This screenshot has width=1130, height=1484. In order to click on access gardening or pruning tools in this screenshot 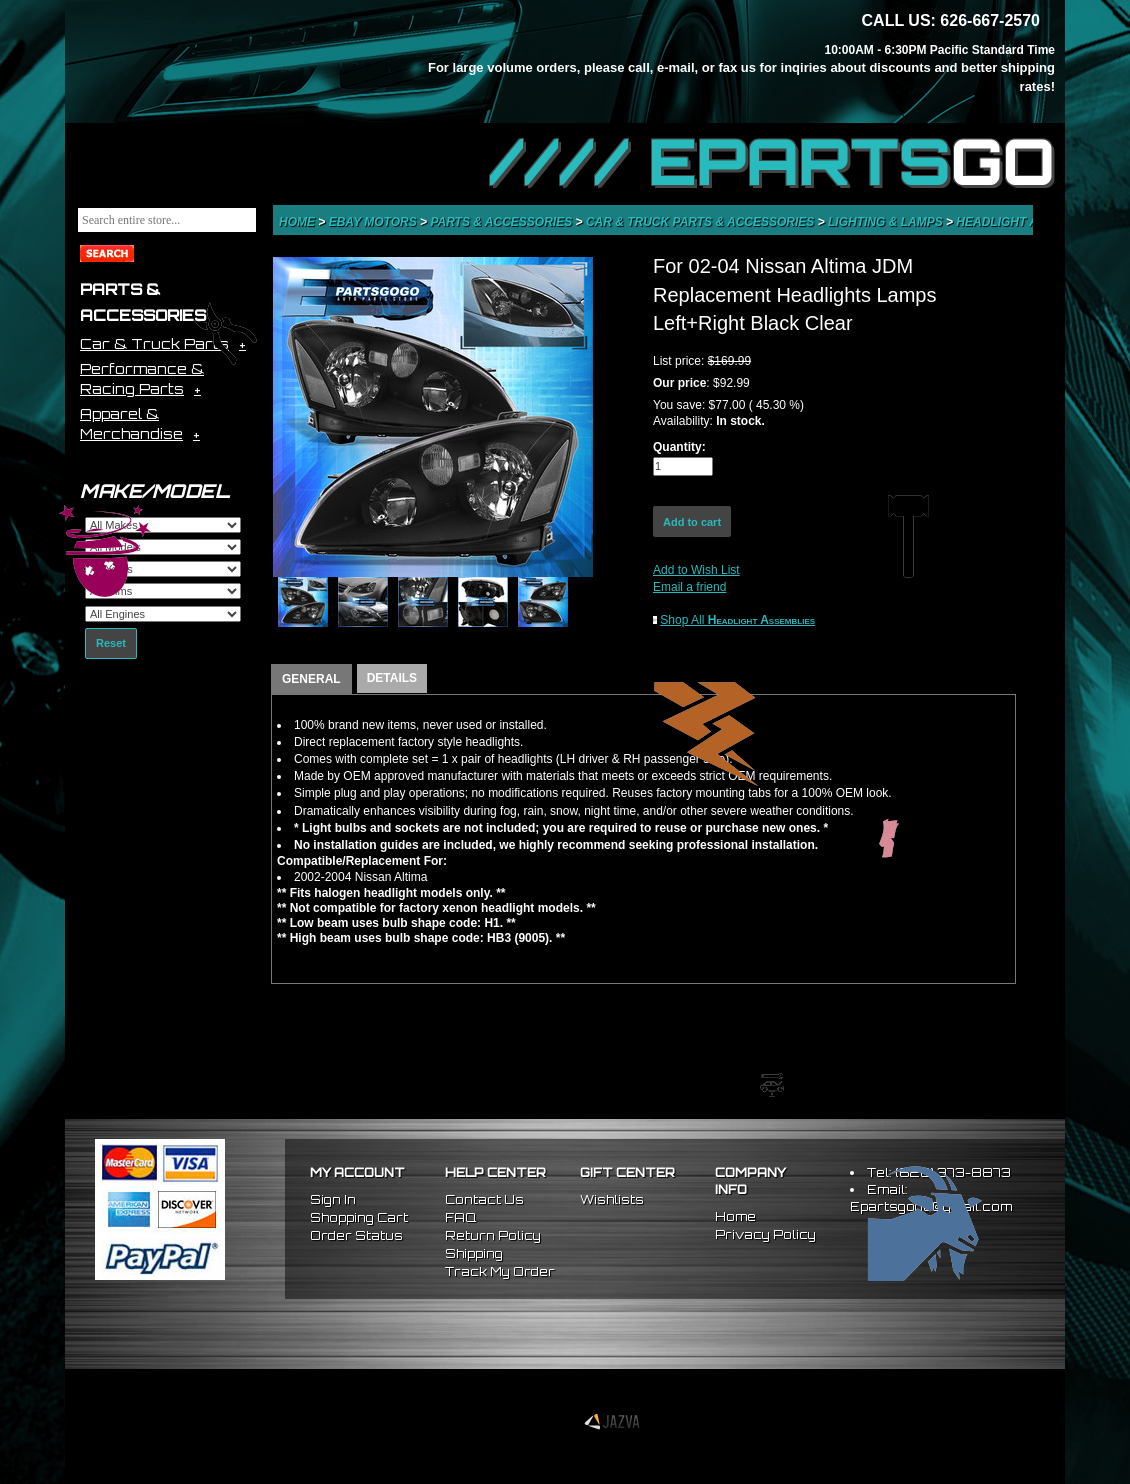, I will do `click(225, 333)`.